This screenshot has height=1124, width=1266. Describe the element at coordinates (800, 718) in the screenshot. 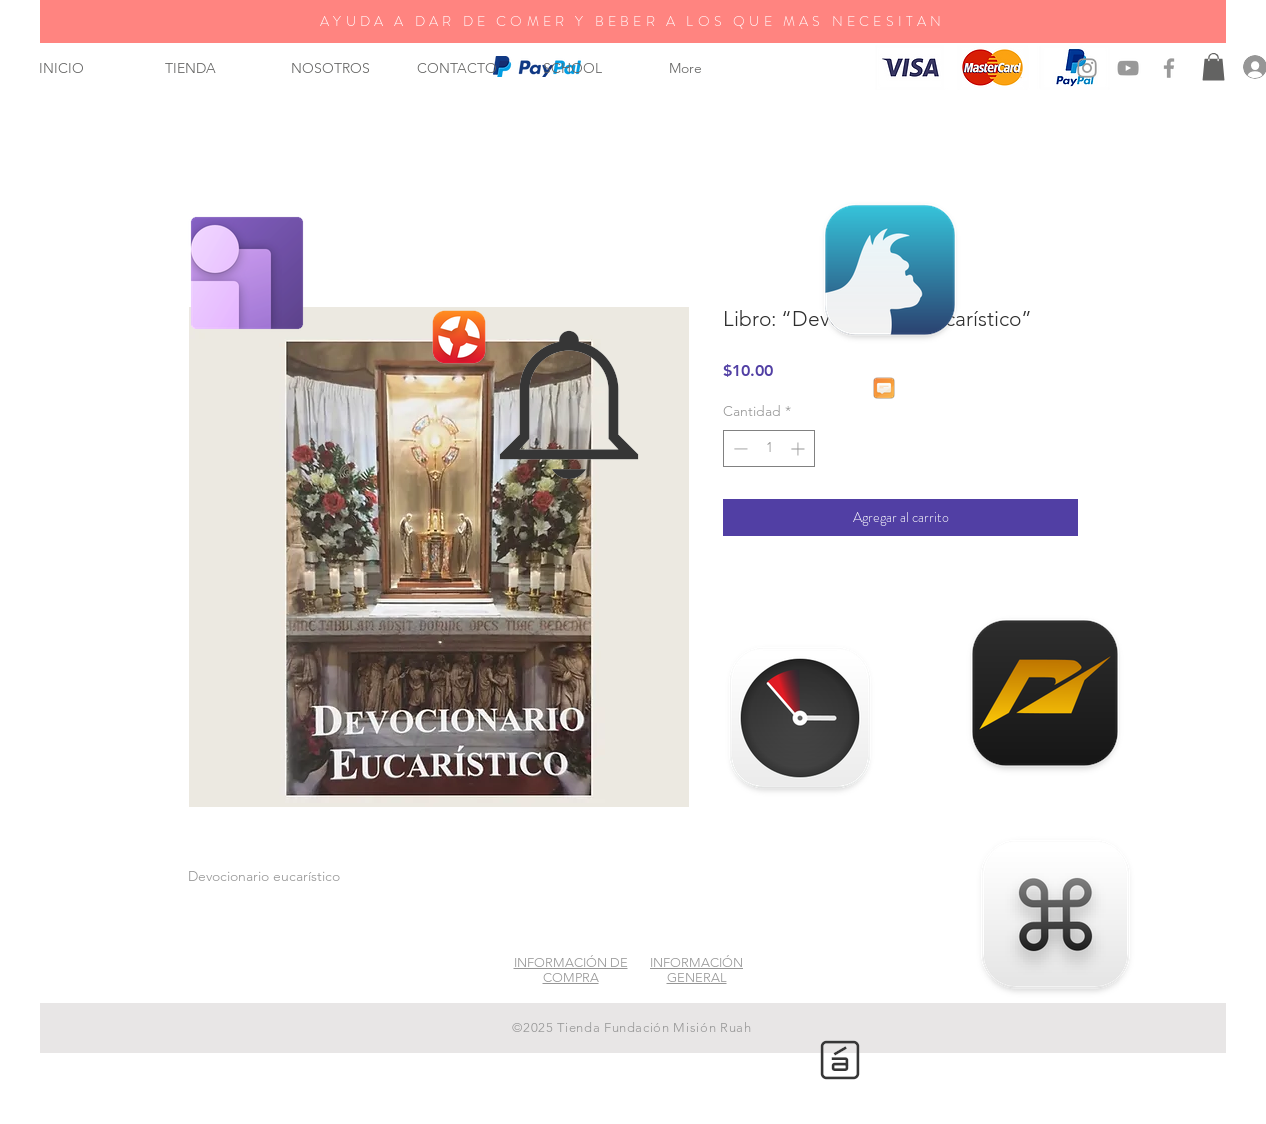

I see `open gnome evolution calendar alarm notifications` at that location.